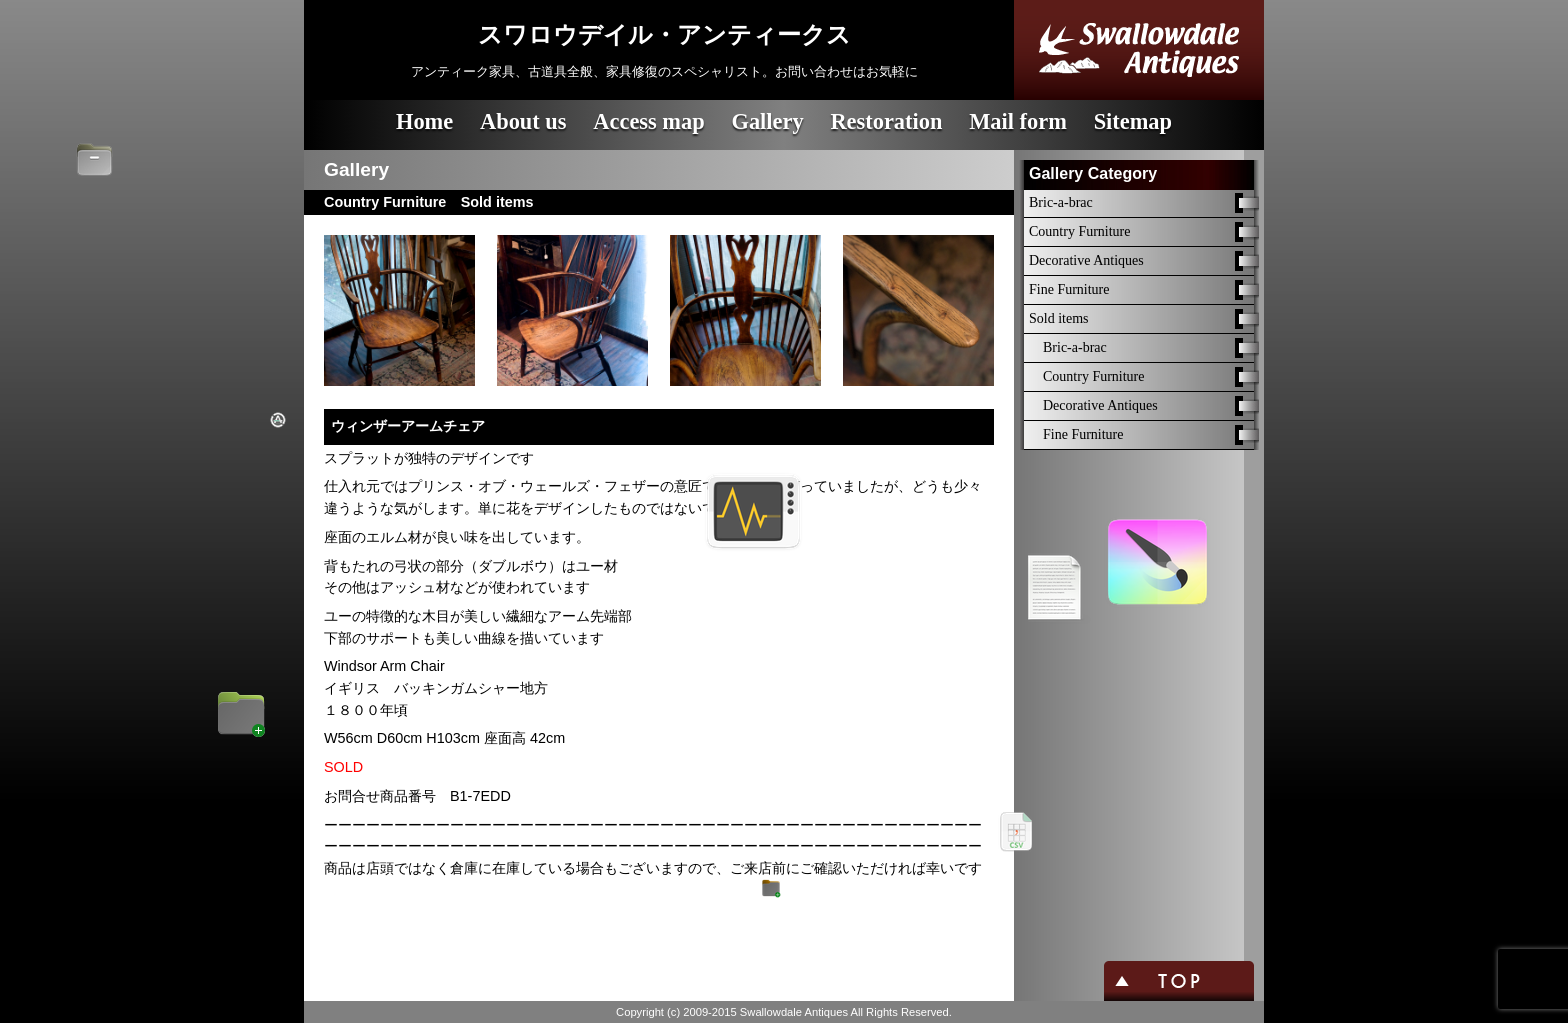  Describe the element at coordinates (753, 511) in the screenshot. I see `open system monitor to view CPU, memory, and process activity` at that location.